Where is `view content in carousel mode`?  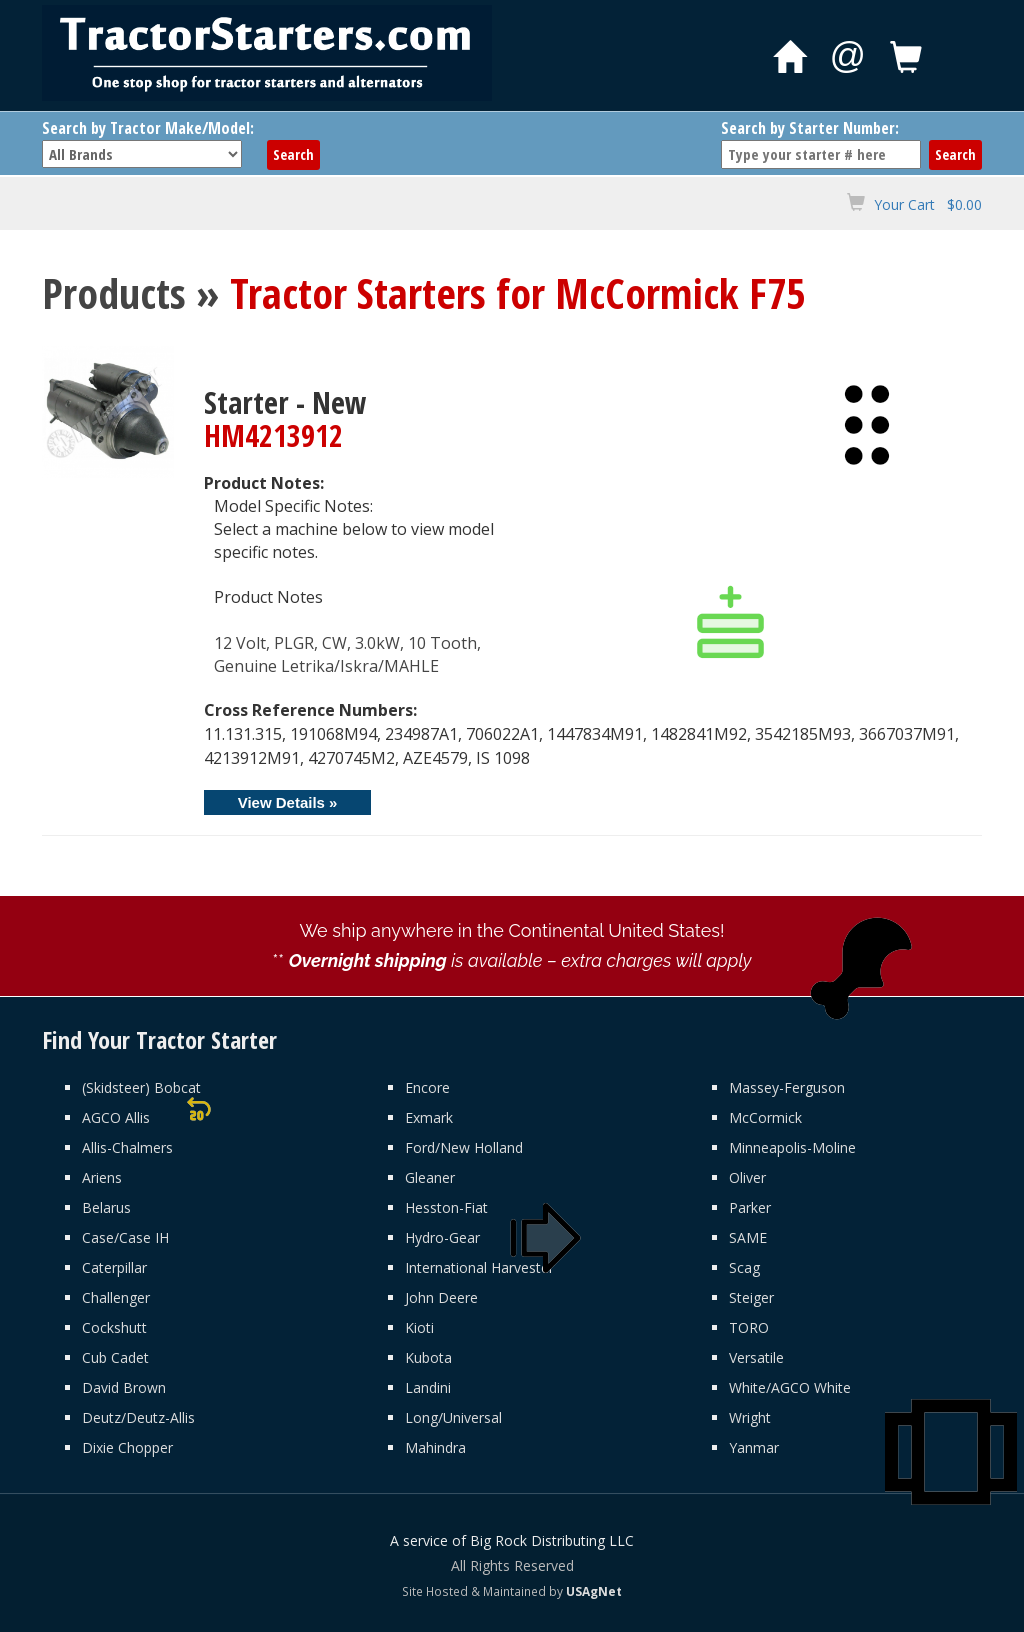 view content in carousel mode is located at coordinates (951, 1452).